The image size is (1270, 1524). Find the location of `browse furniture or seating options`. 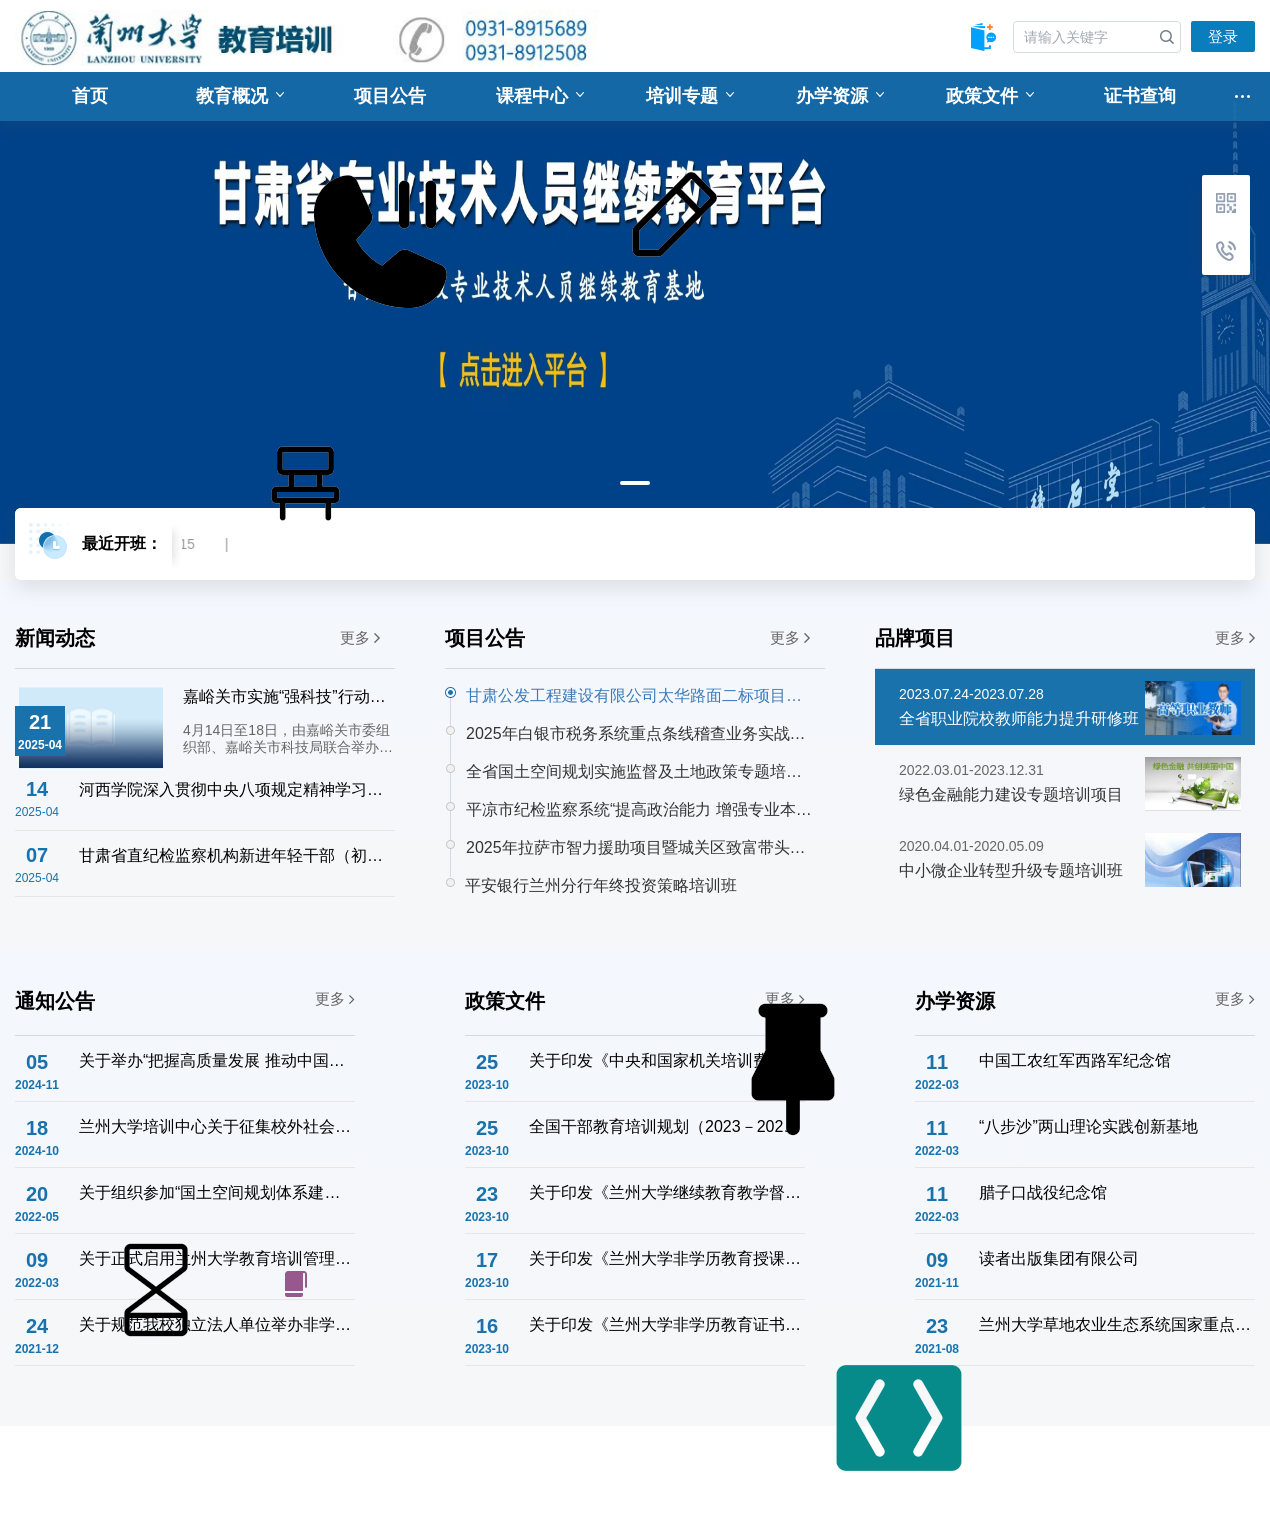

browse furniture or seating options is located at coordinates (305, 483).